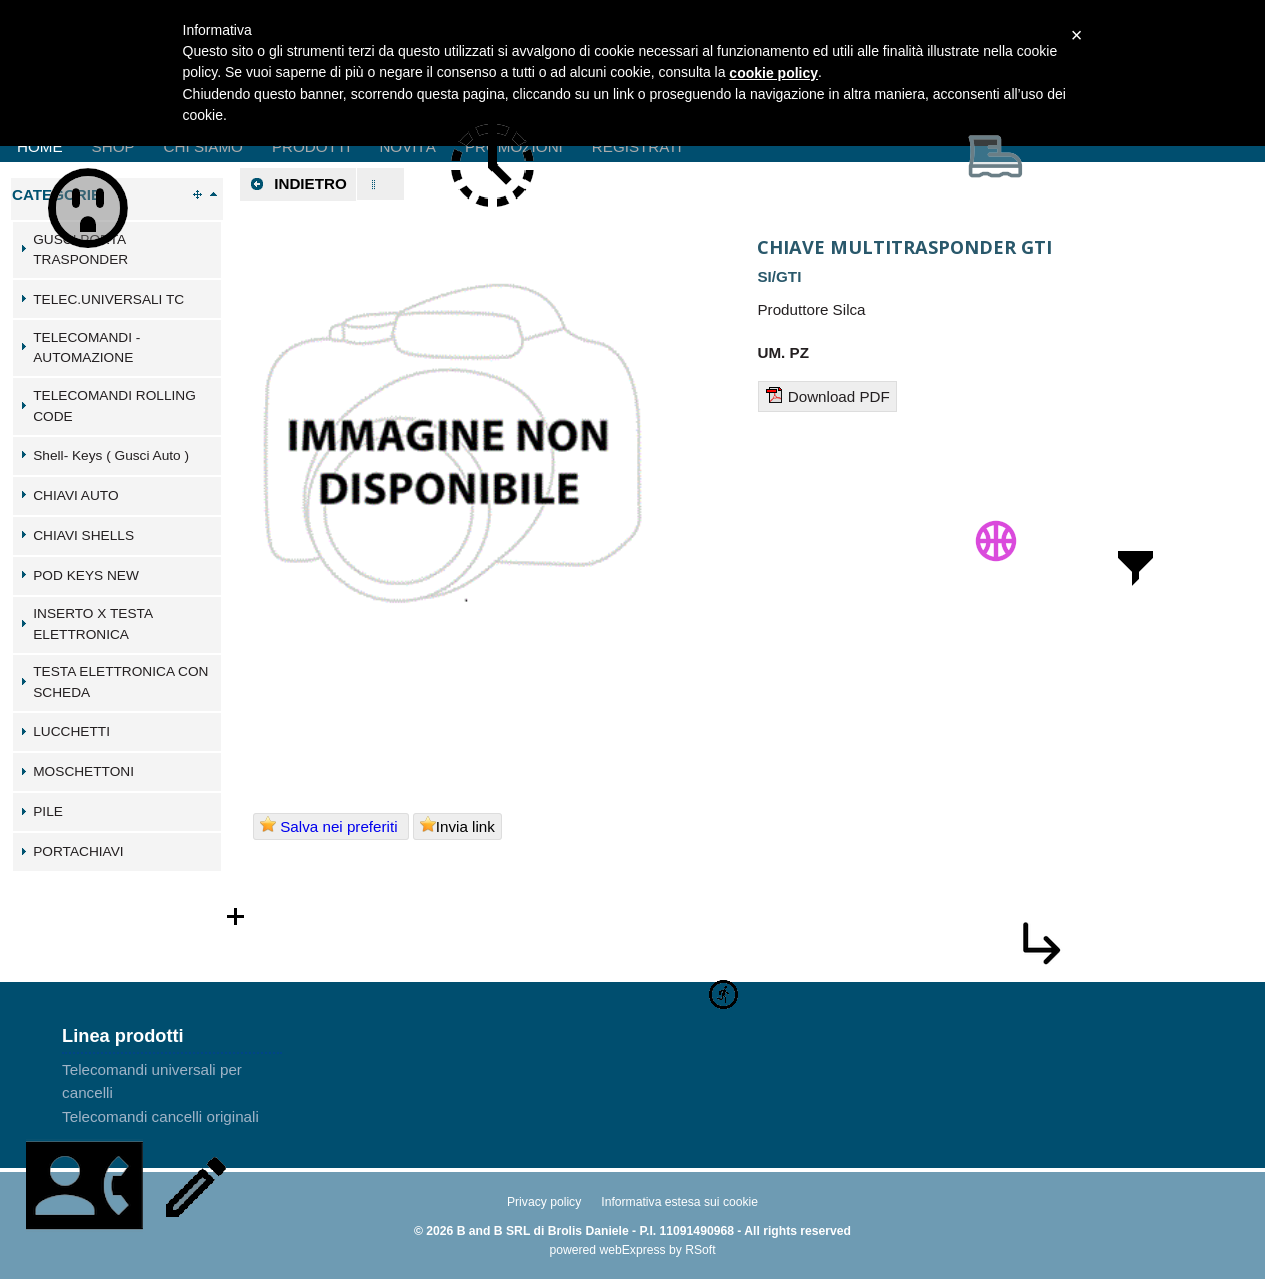 The image size is (1265, 1279). Describe the element at coordinates (993, 156) in the screenshot. I see `footwear or shoe category` at that location.